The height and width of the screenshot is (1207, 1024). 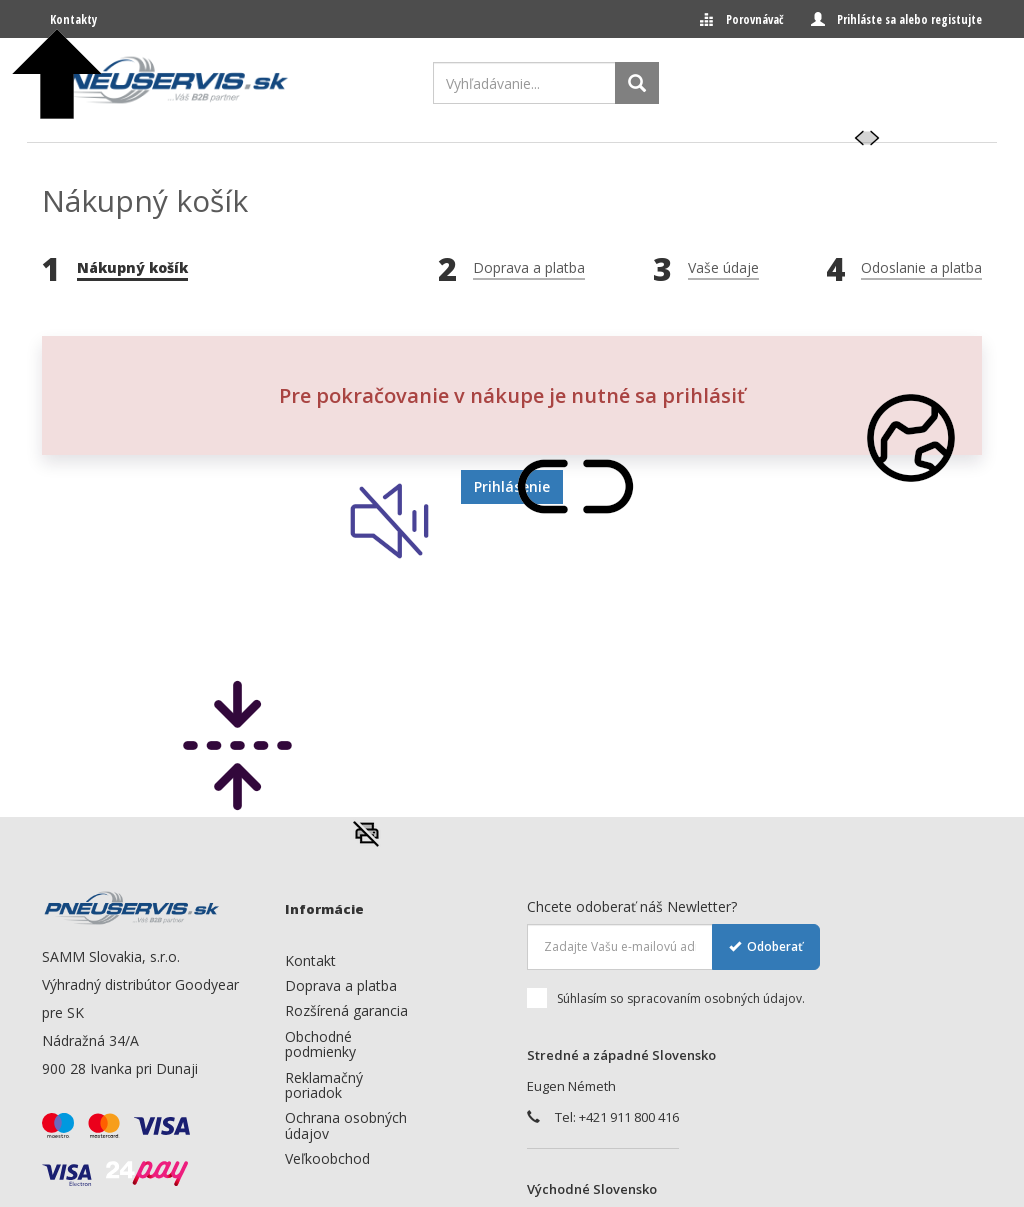 I want to click on collapse or fold content section, so click(x=237, y=745).